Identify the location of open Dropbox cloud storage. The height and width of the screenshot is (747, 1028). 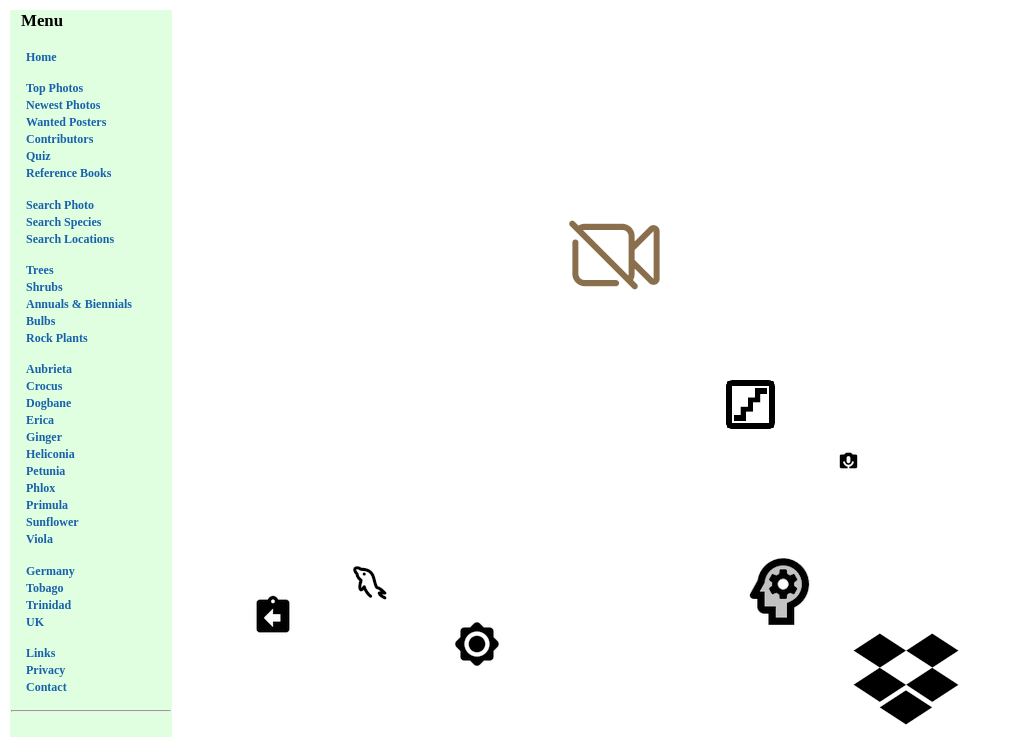
(906, 679).